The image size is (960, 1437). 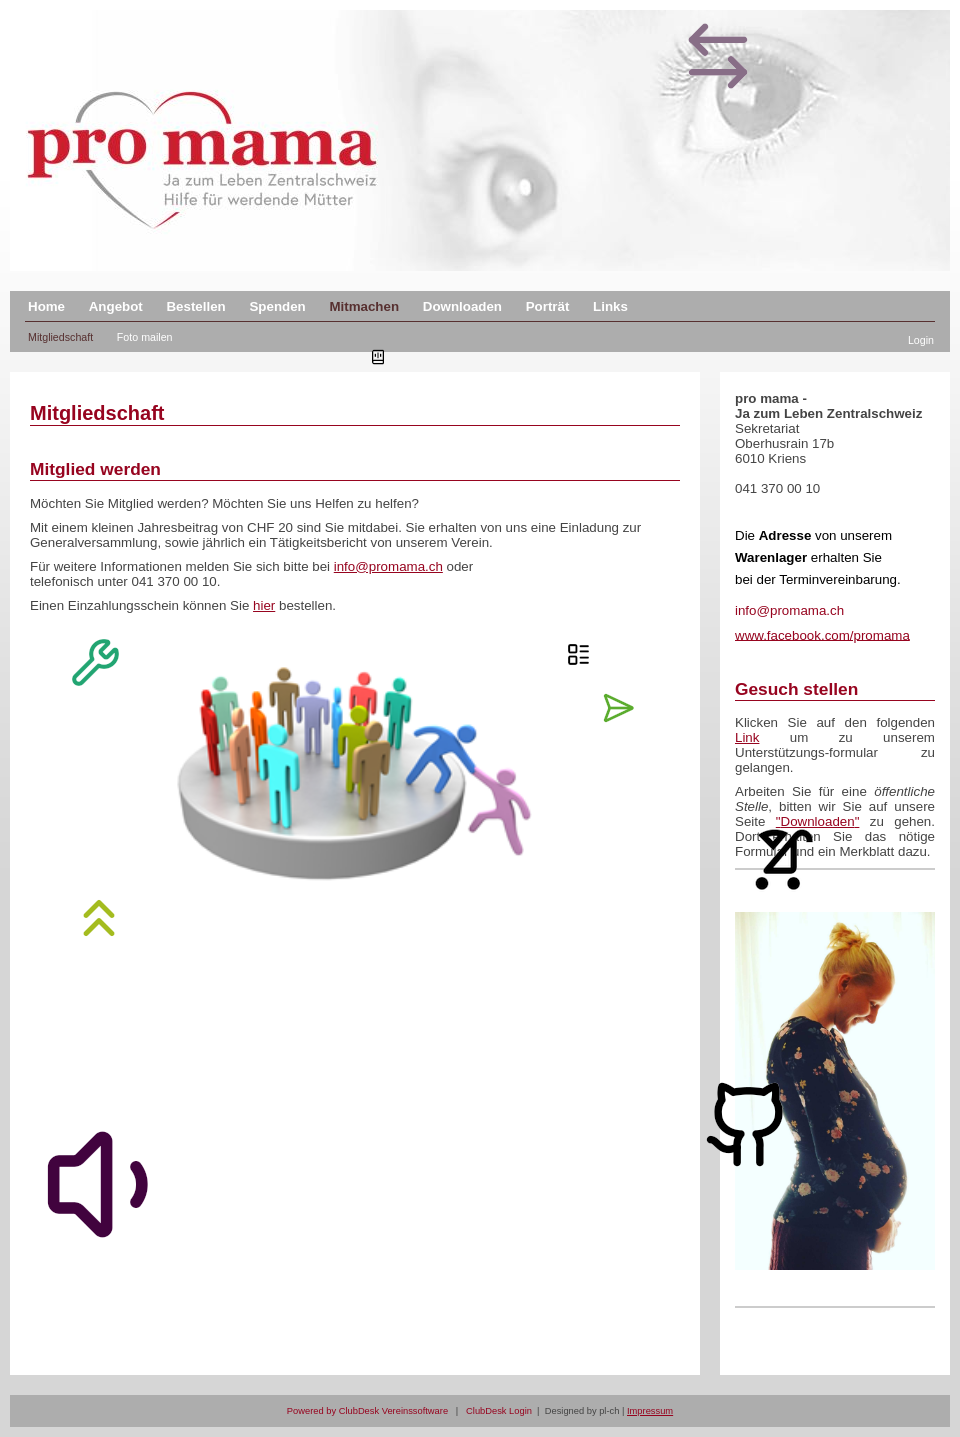 What do you see at coordinates (95, 662) in the screenshot?
I see `access settings or configuration options` at bounding box center [95, 662].